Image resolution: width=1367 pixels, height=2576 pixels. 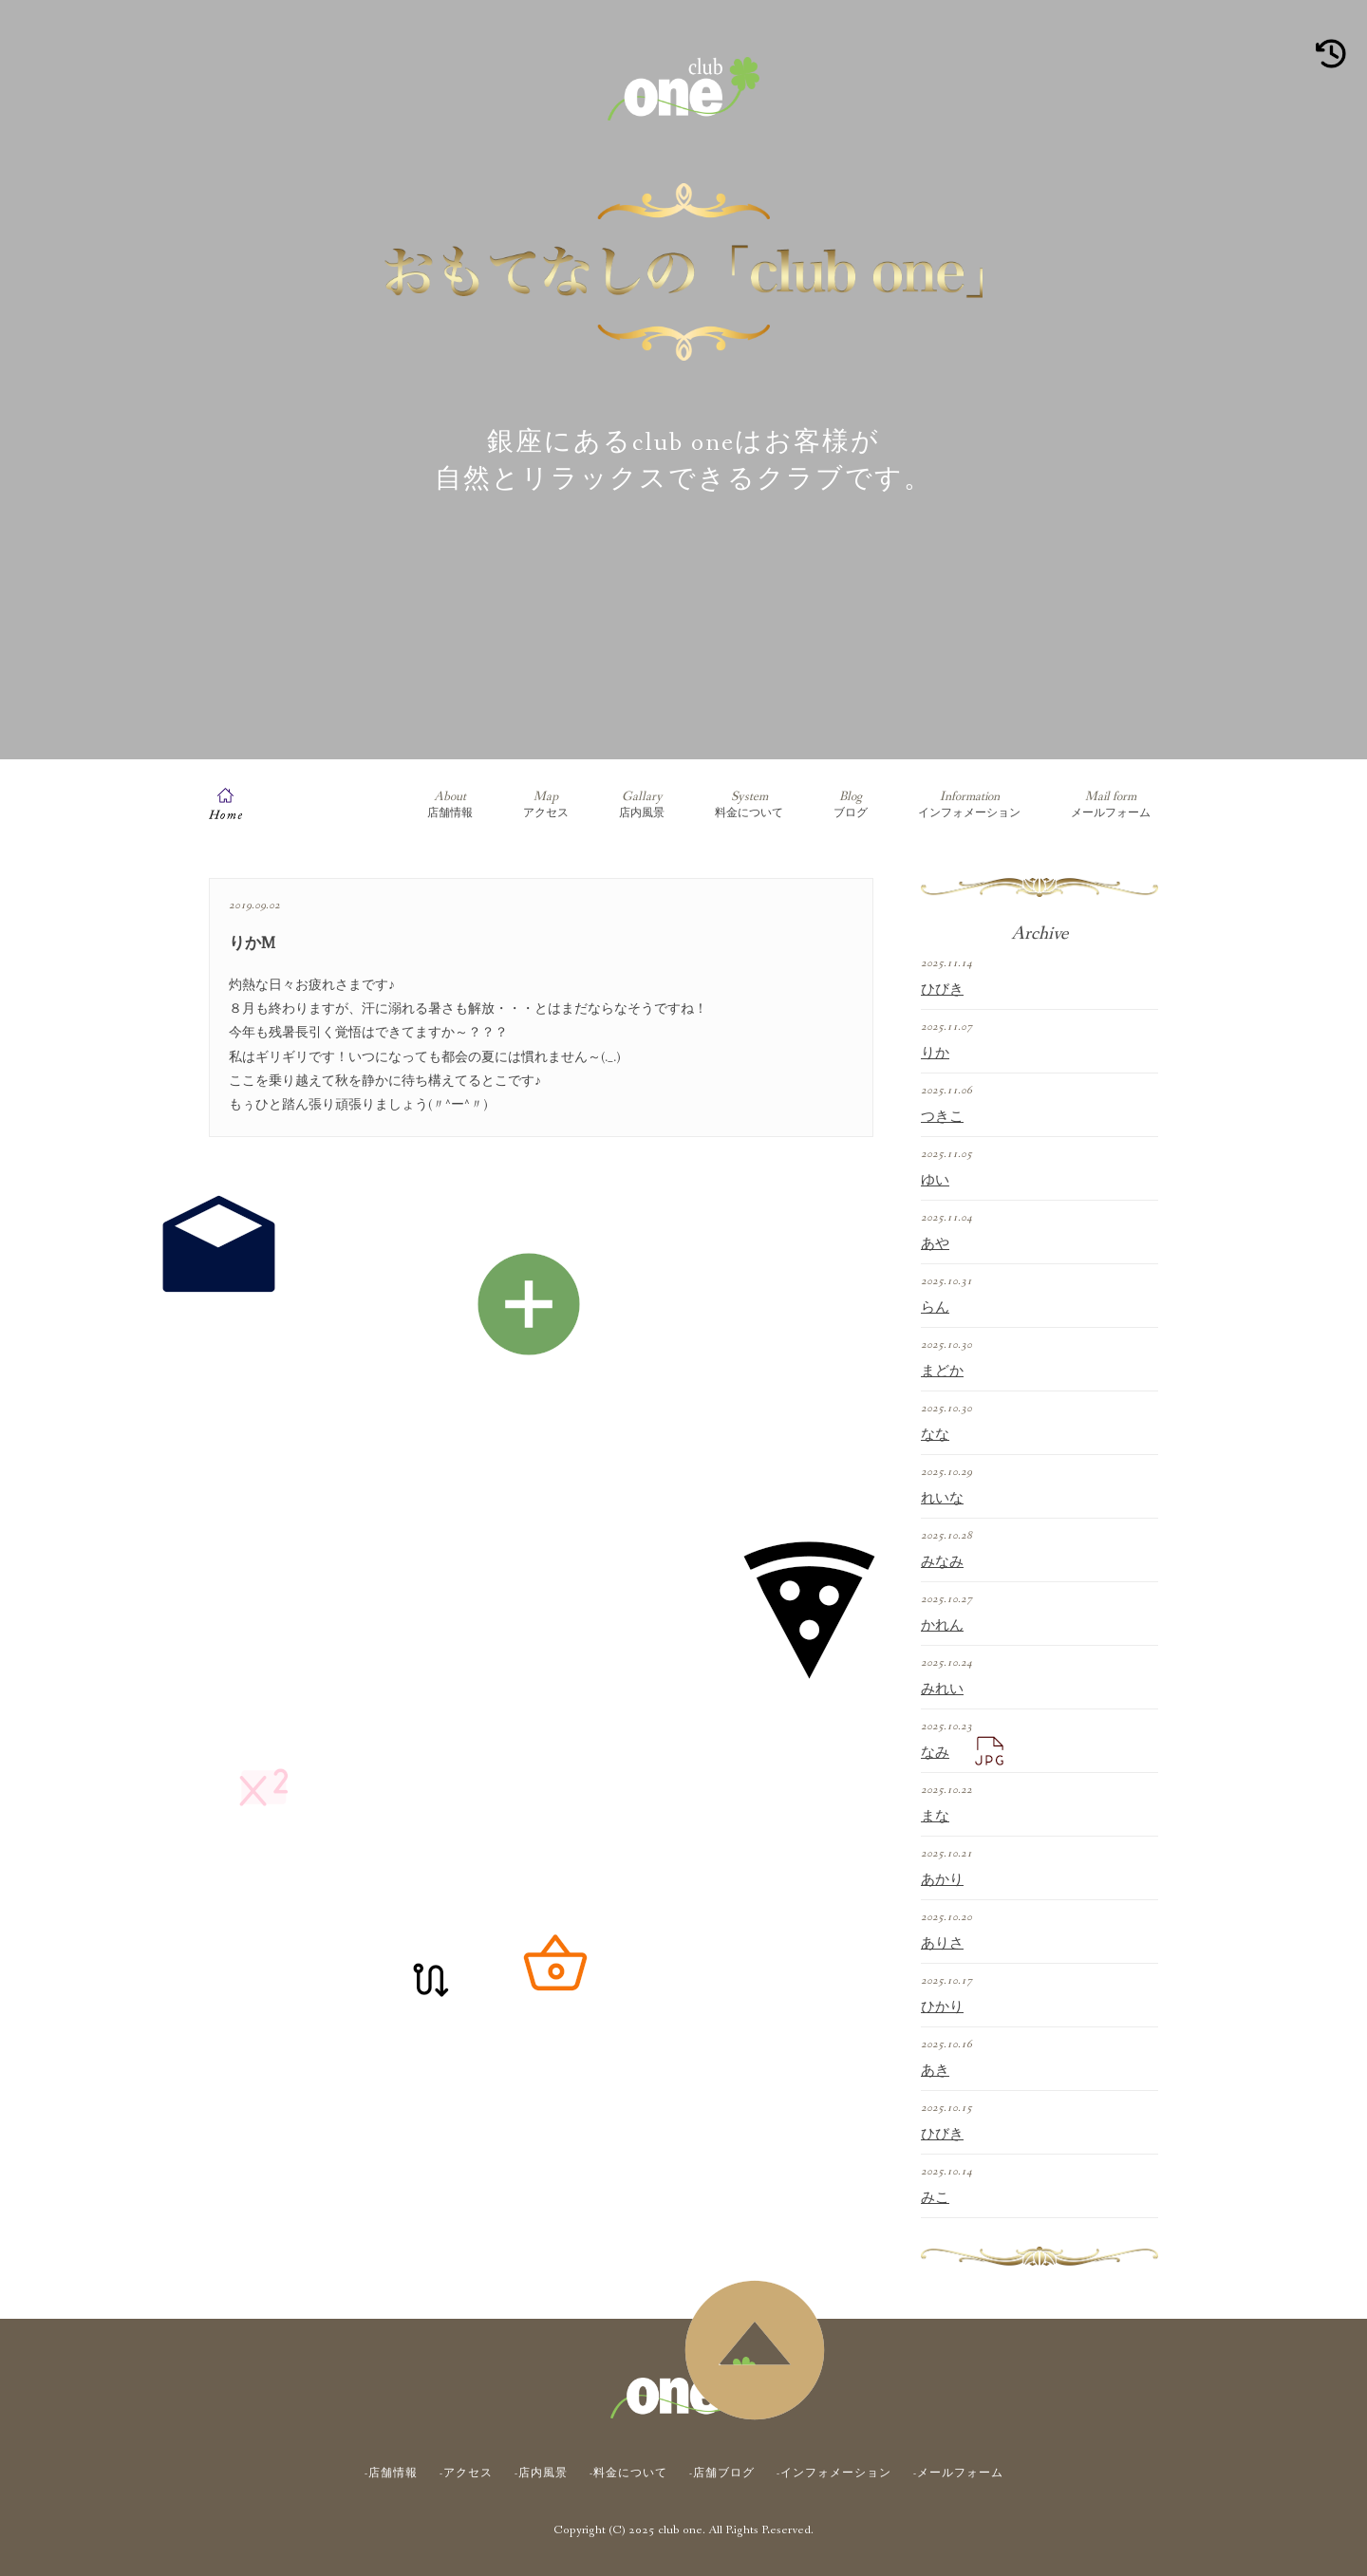 What do you see at coordinates (809, 1610) in the screenshot?
I see `order food or access food delivery` at bounding box center [809, 1610].